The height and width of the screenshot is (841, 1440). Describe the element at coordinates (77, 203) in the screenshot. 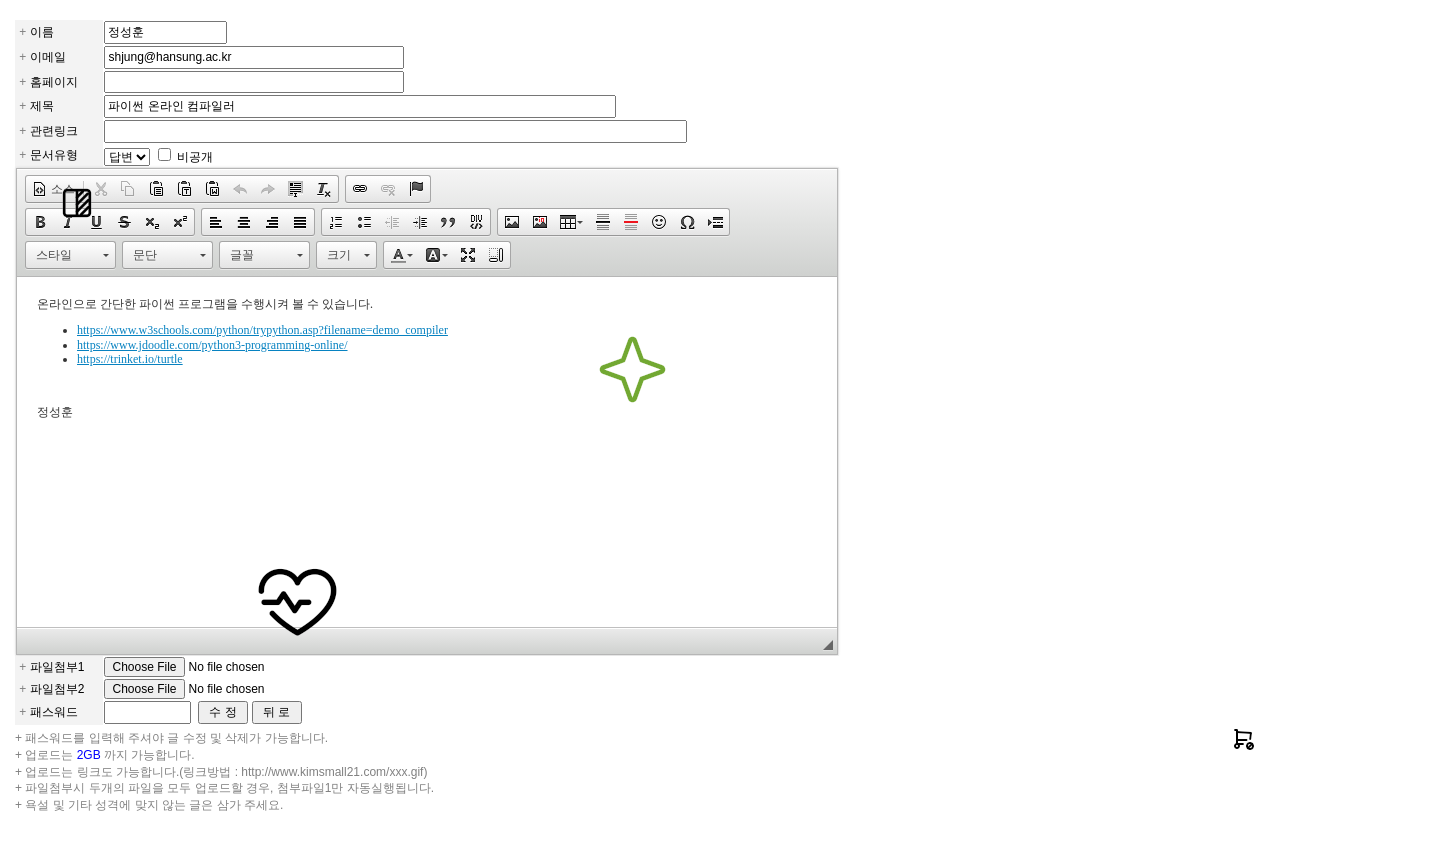

I see `toggle half-fill or partial selection mode` at that location.